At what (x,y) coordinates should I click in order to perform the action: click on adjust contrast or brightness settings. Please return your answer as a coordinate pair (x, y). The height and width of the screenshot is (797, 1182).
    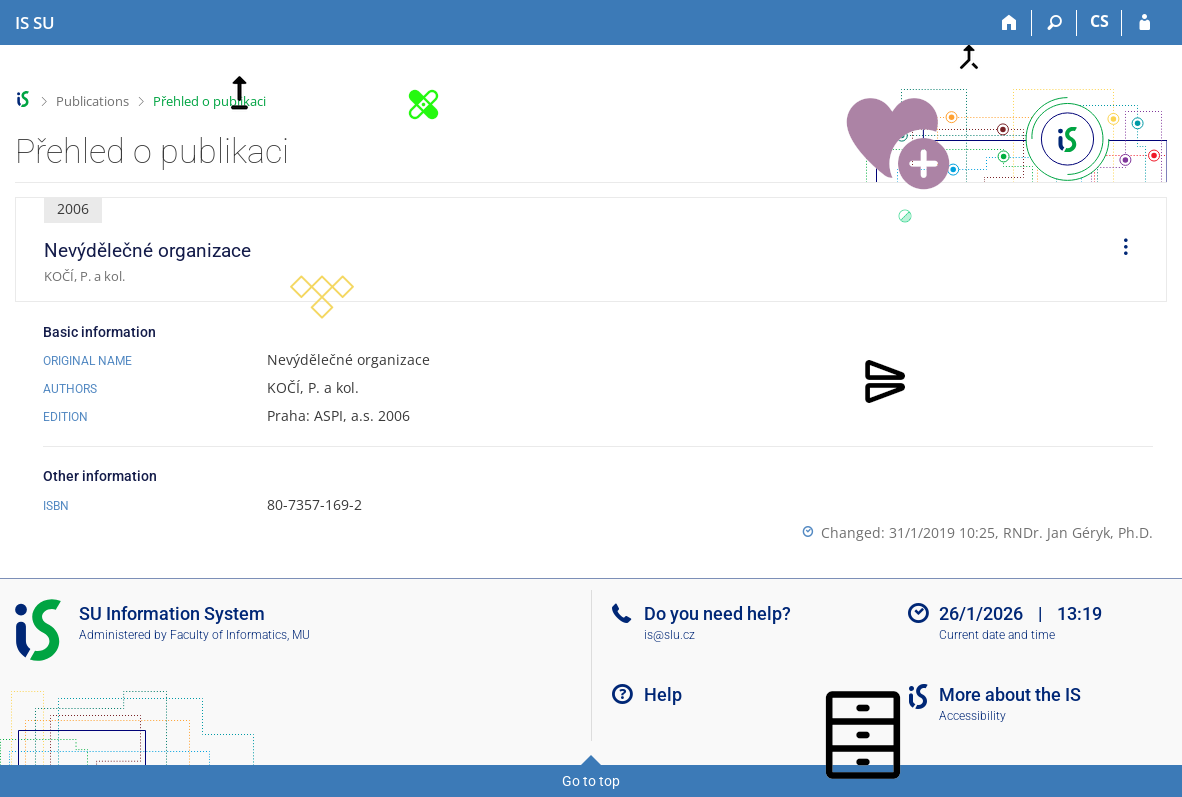
    Looking at the image, I should click on (905, 216).